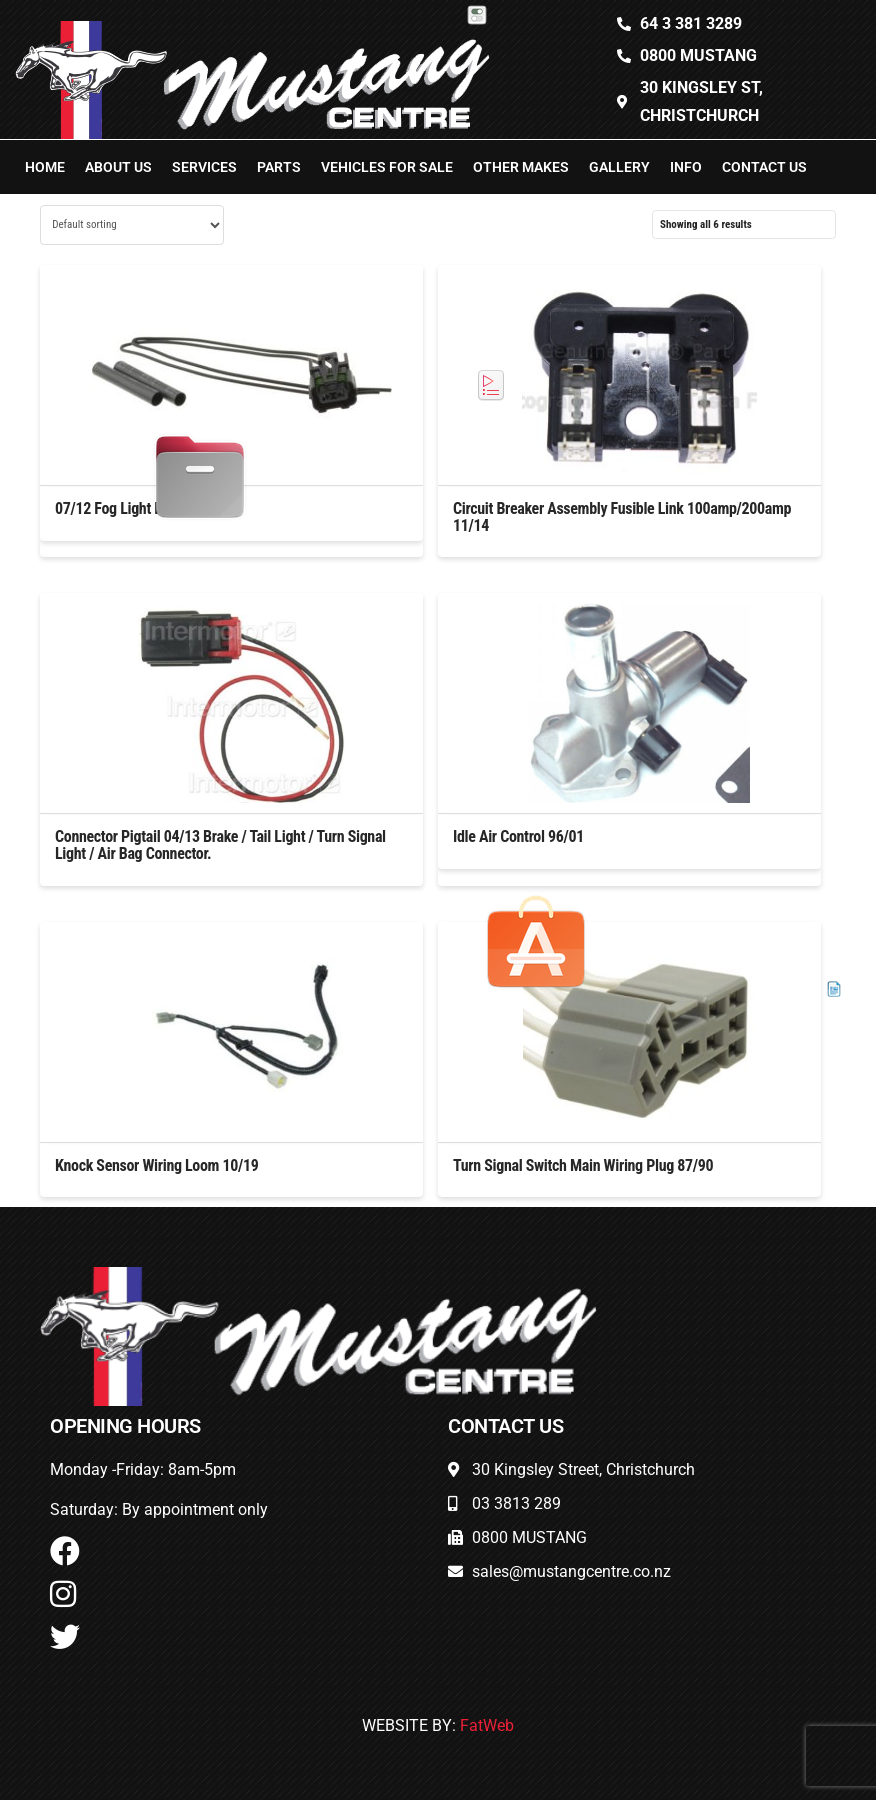 The image size is (876, 1800). Describe the element at coordinates (477, 15) in the screenshot. I see `open gnome tweaks to customize desktop settings` at that location.